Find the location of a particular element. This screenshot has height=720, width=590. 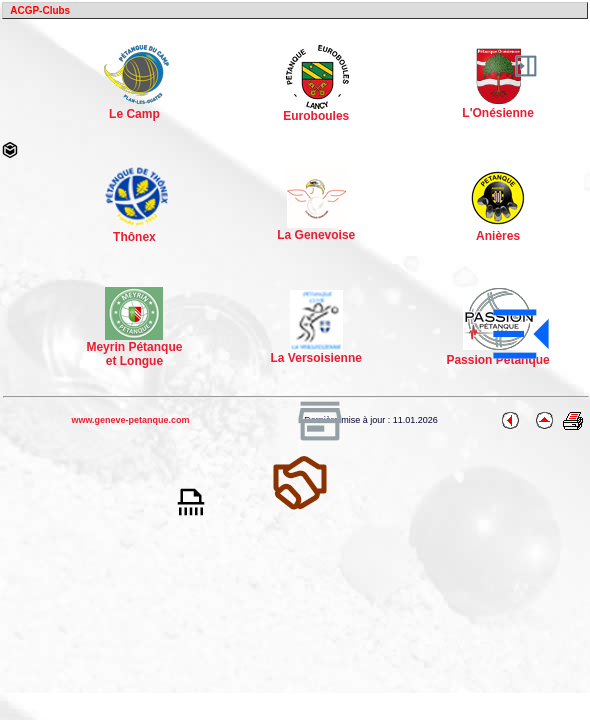

collapse sidebar or navigation panel is located at coordinates (521, 334).